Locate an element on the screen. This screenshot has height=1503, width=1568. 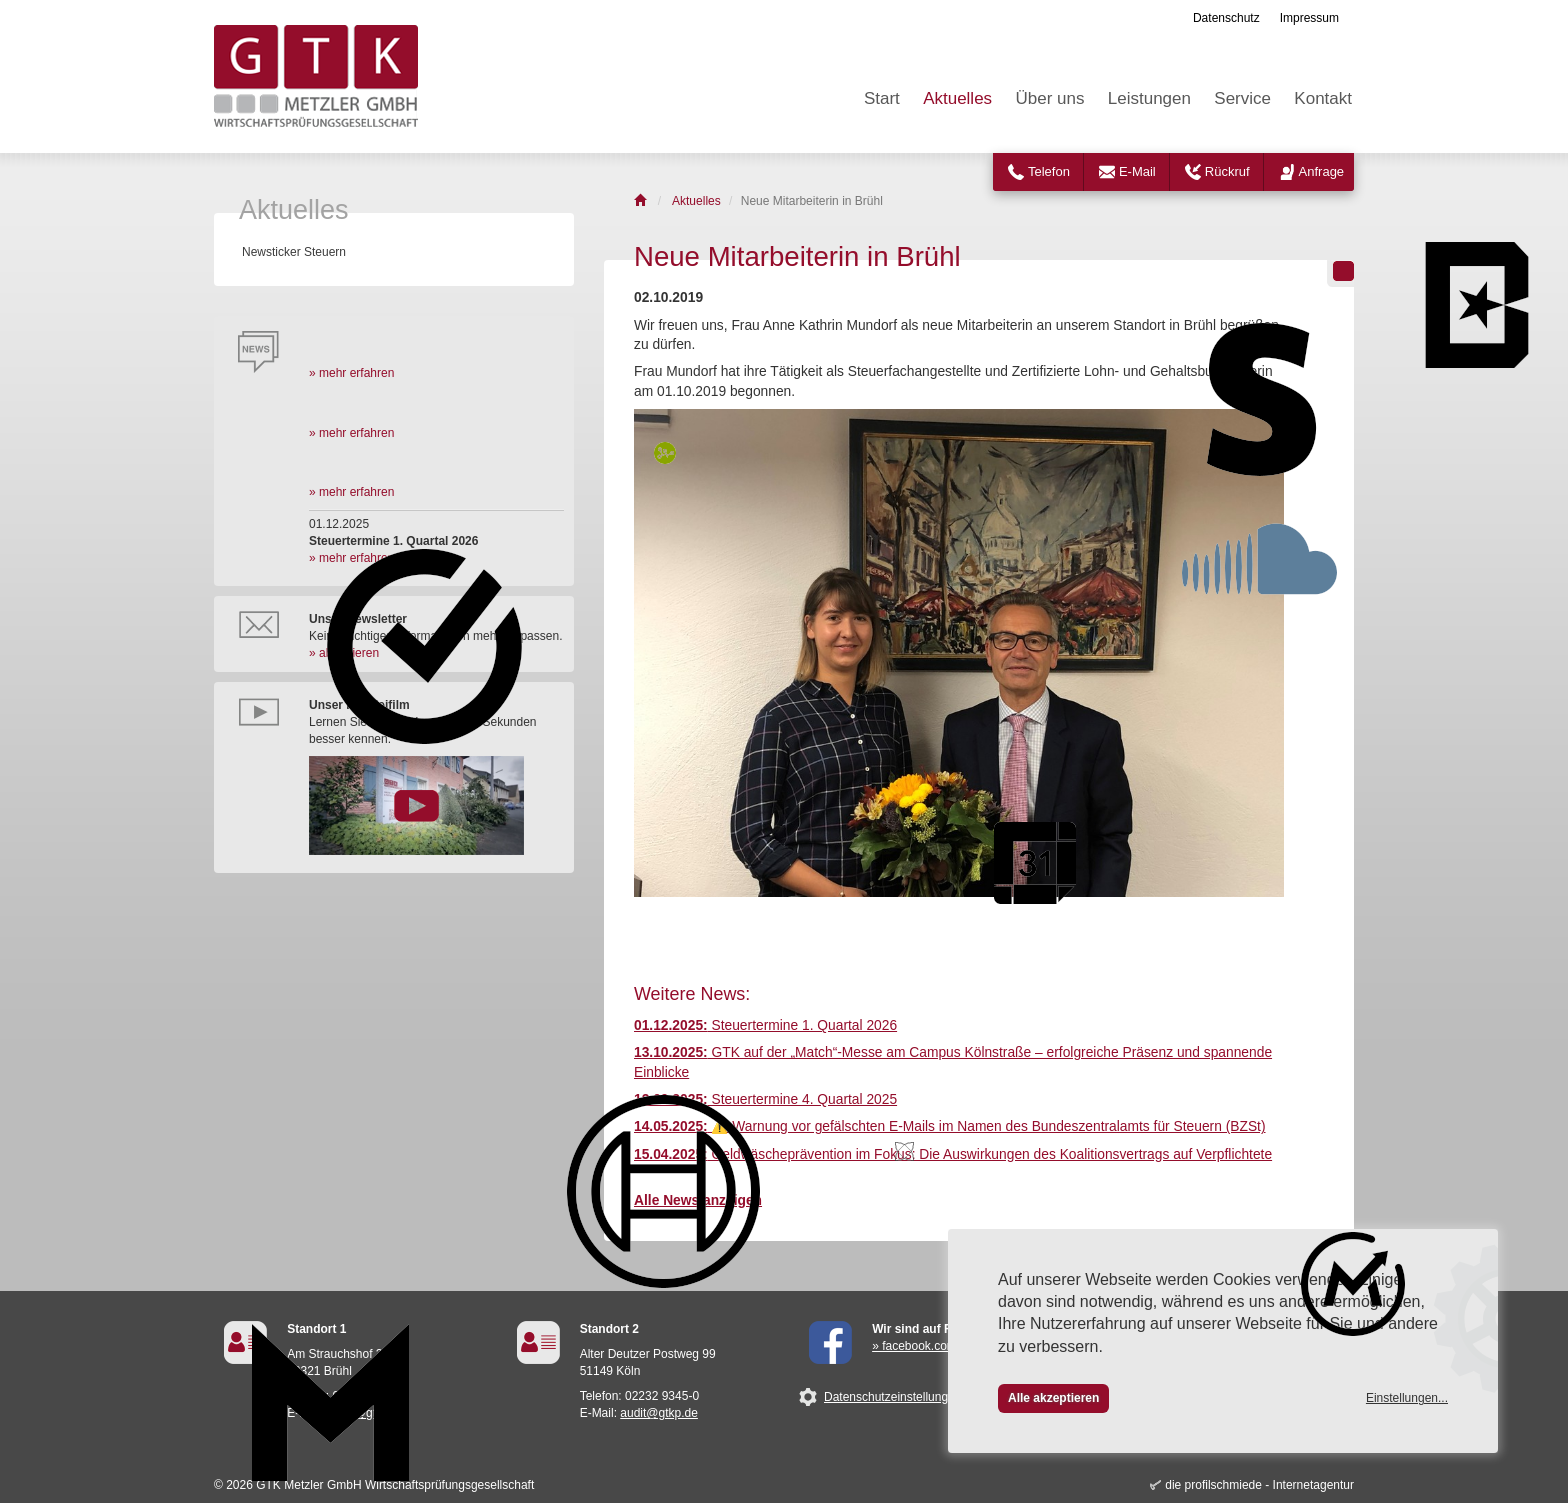
norton antivirus or security software is located at coordinates (424, 646).